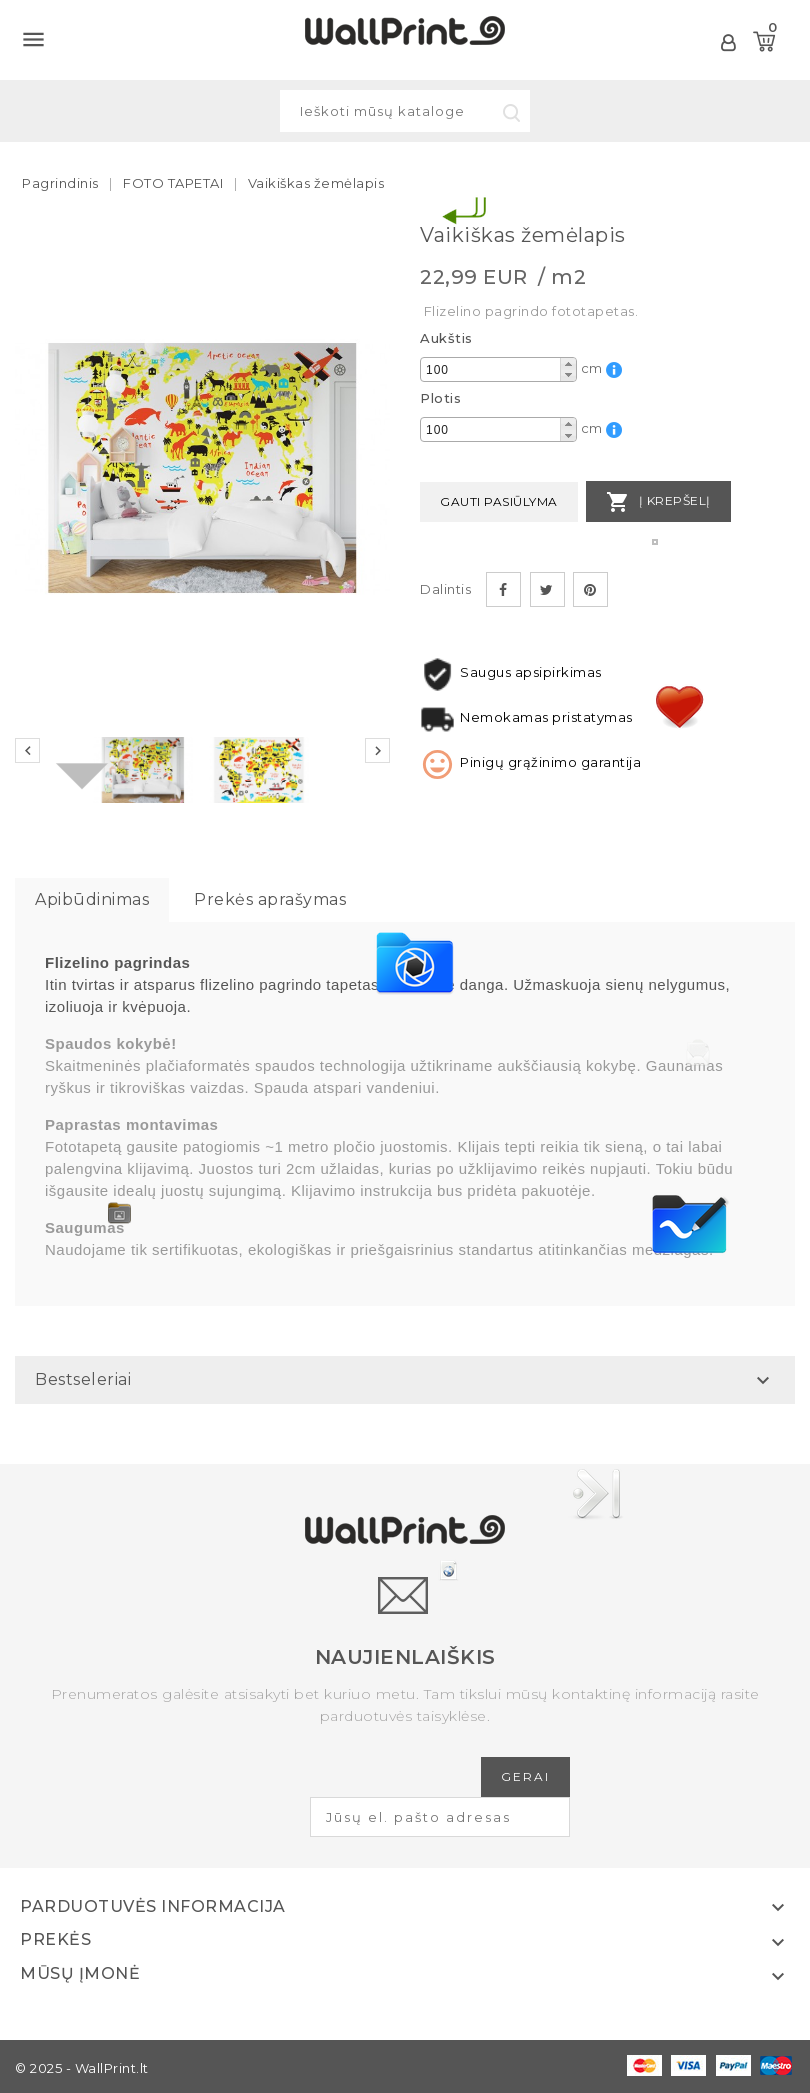  I want to click on open keyshot project files folder, so click(414, 964).